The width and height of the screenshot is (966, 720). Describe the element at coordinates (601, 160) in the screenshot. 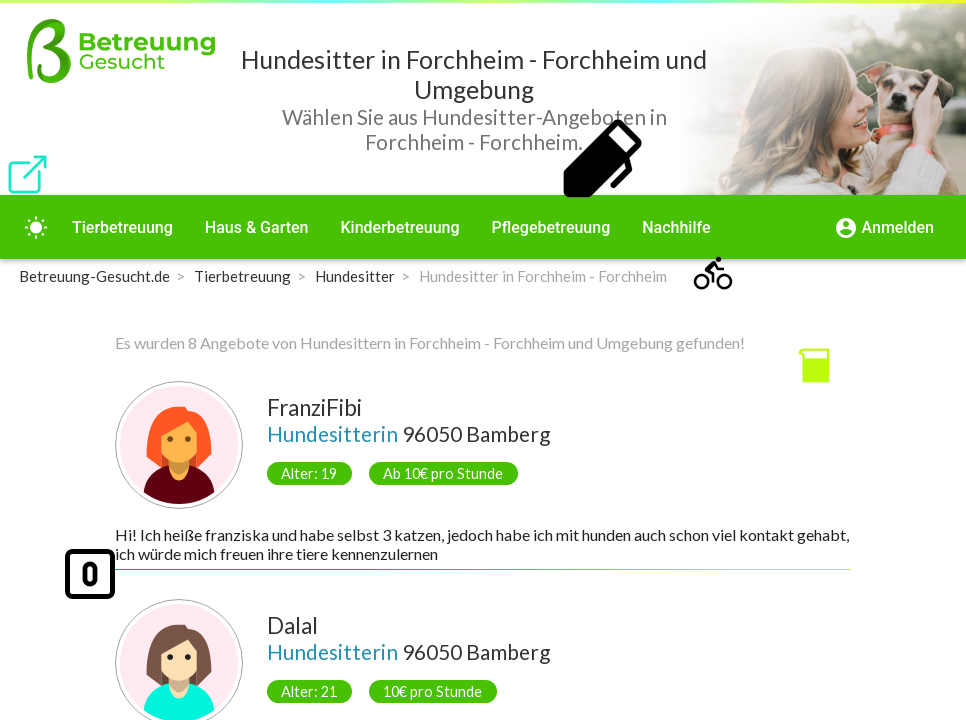

I see `edit or modify content` at that location.